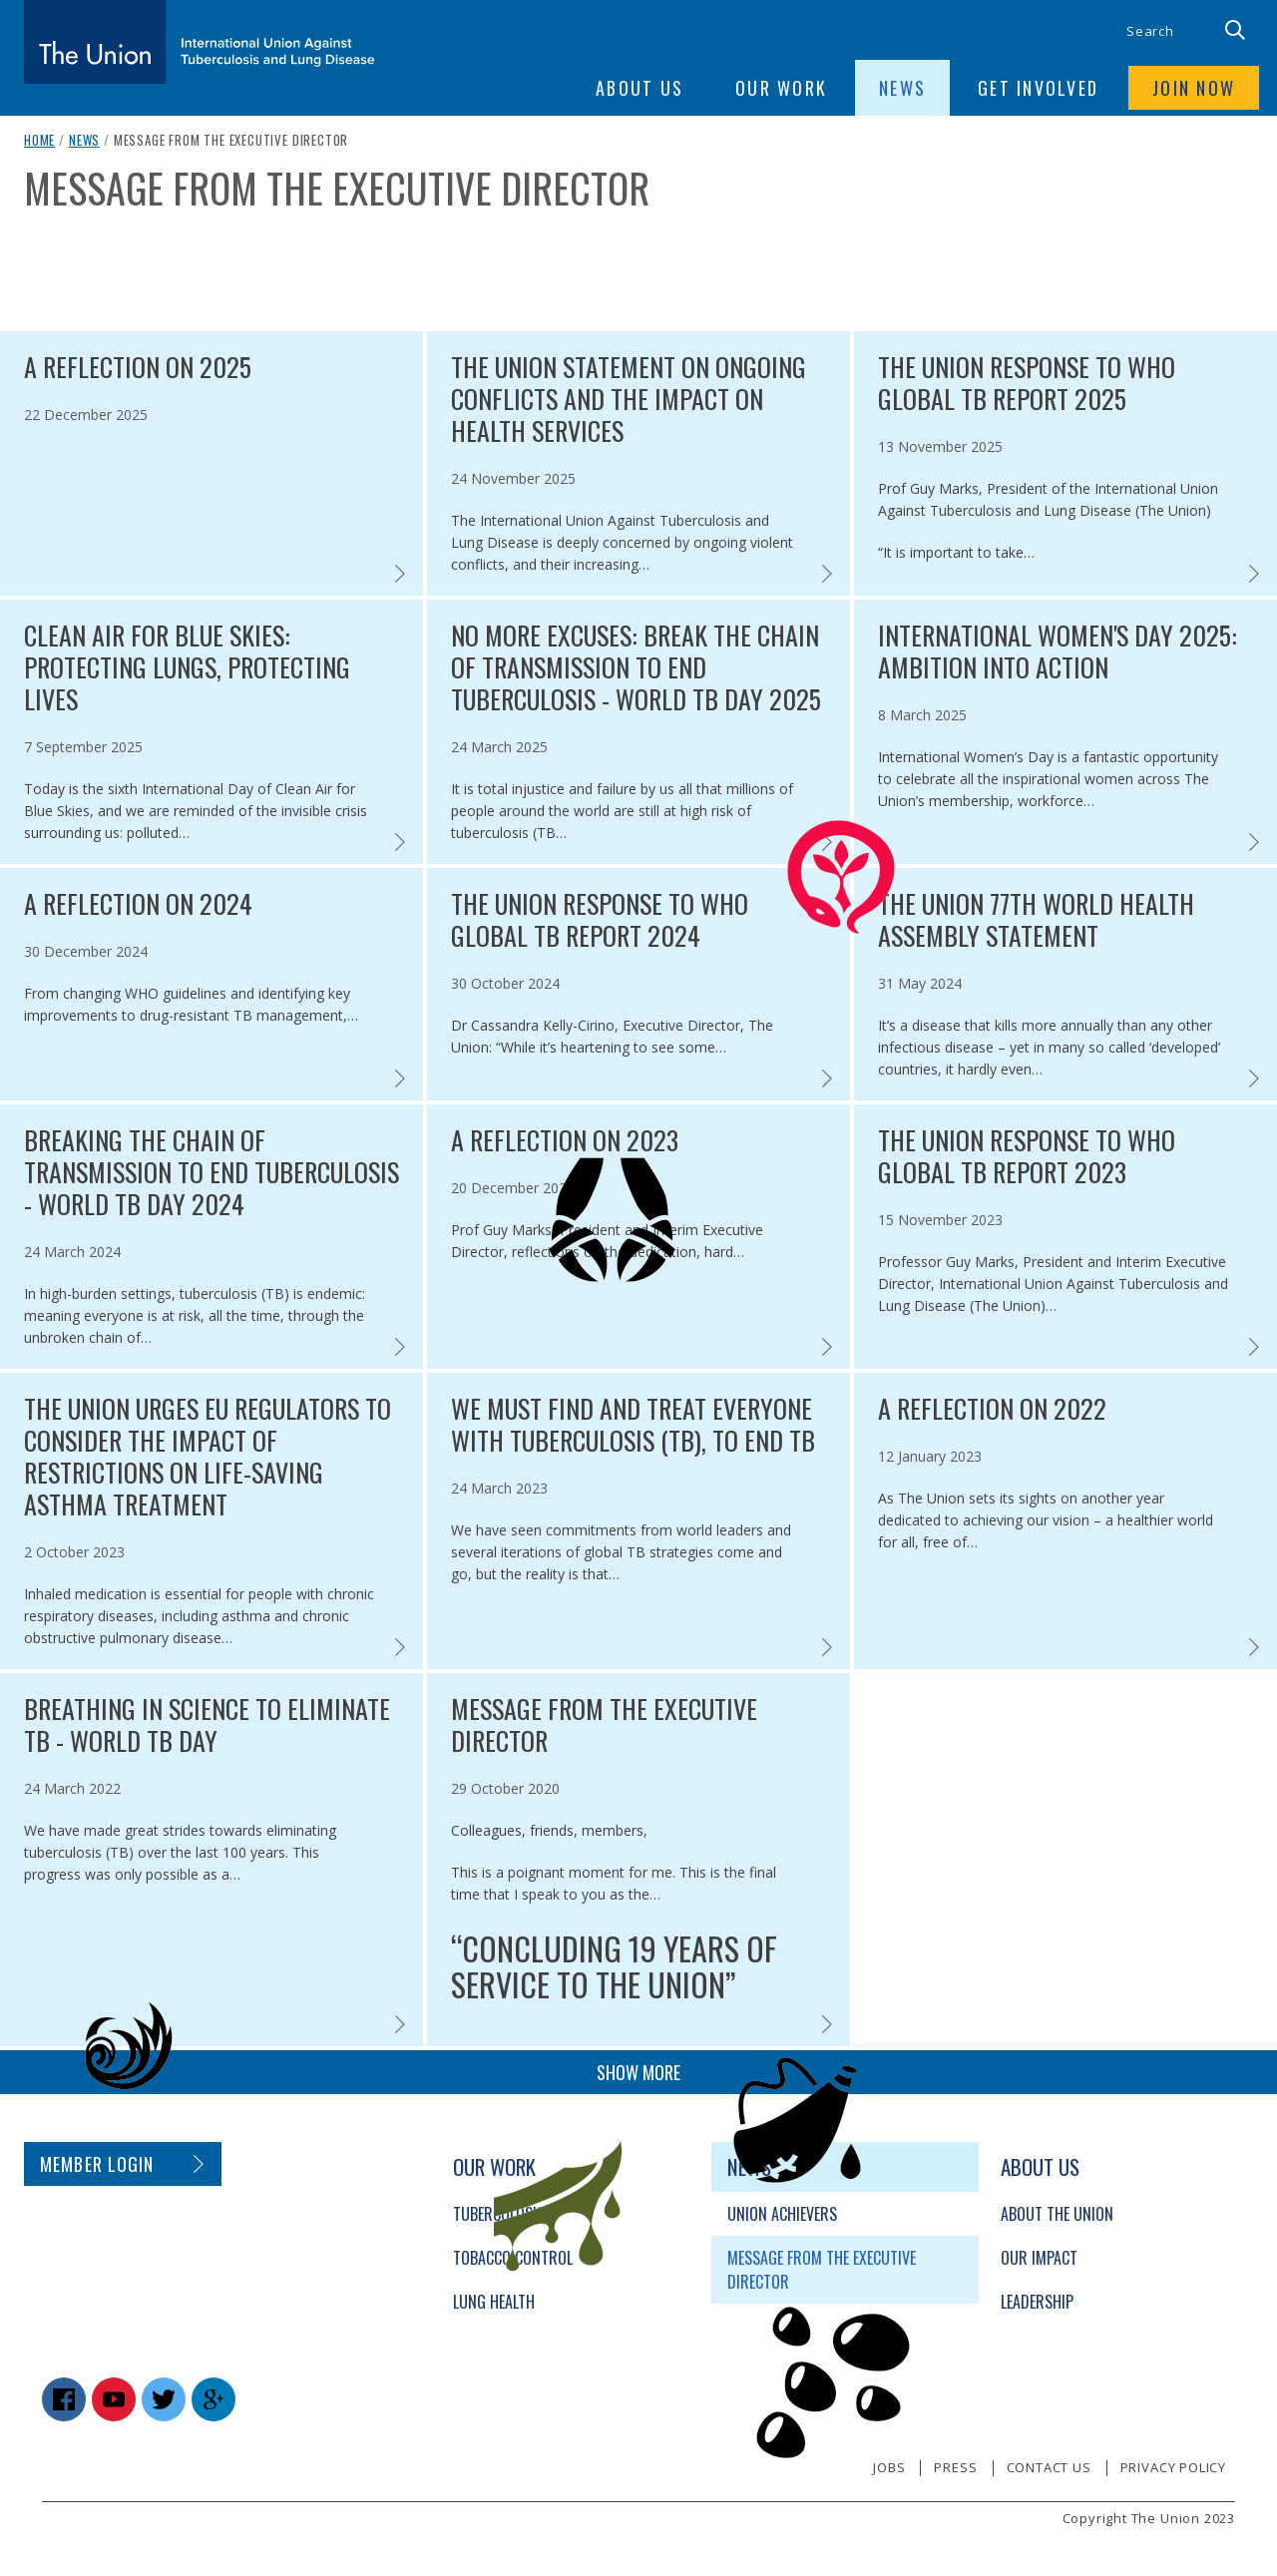 Image resolution: width=1277 pixels, height=2576 pixels. What do you see at coordinates (833, 2382) in the screenshot?
I see `collect mineral pearls or gems` at bounding box center [833, 2382].